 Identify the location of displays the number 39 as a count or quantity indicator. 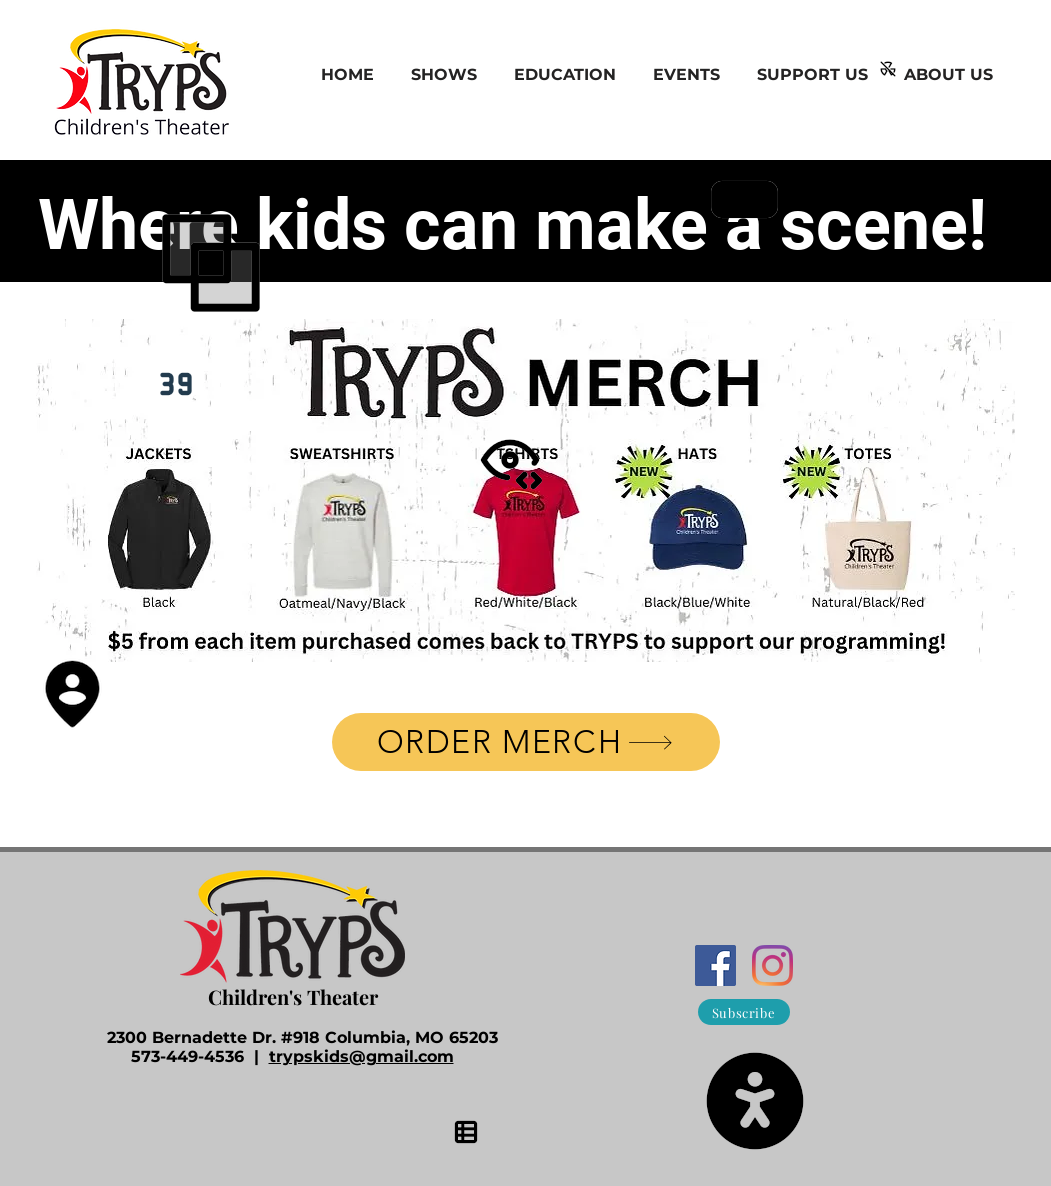
(176, 384).